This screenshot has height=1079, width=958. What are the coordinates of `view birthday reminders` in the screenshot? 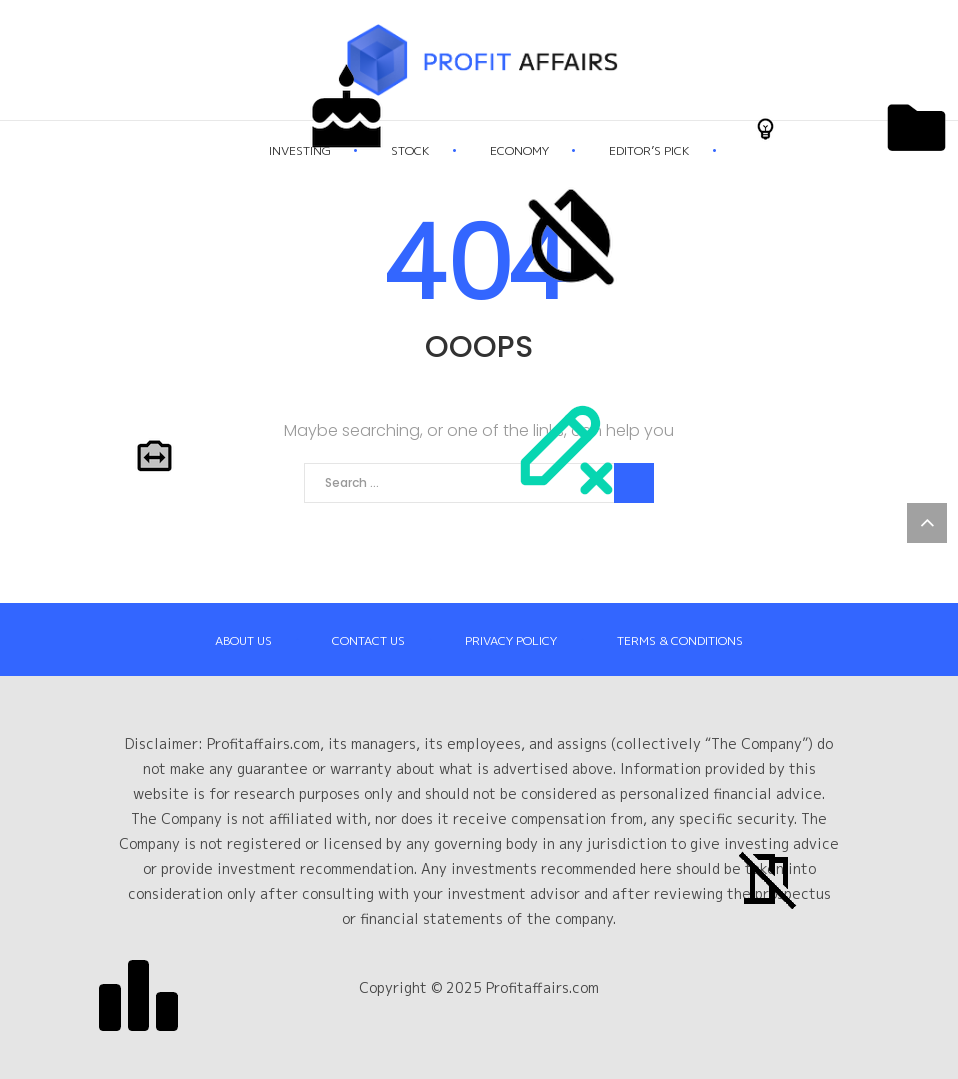 It's located at (346, 109).